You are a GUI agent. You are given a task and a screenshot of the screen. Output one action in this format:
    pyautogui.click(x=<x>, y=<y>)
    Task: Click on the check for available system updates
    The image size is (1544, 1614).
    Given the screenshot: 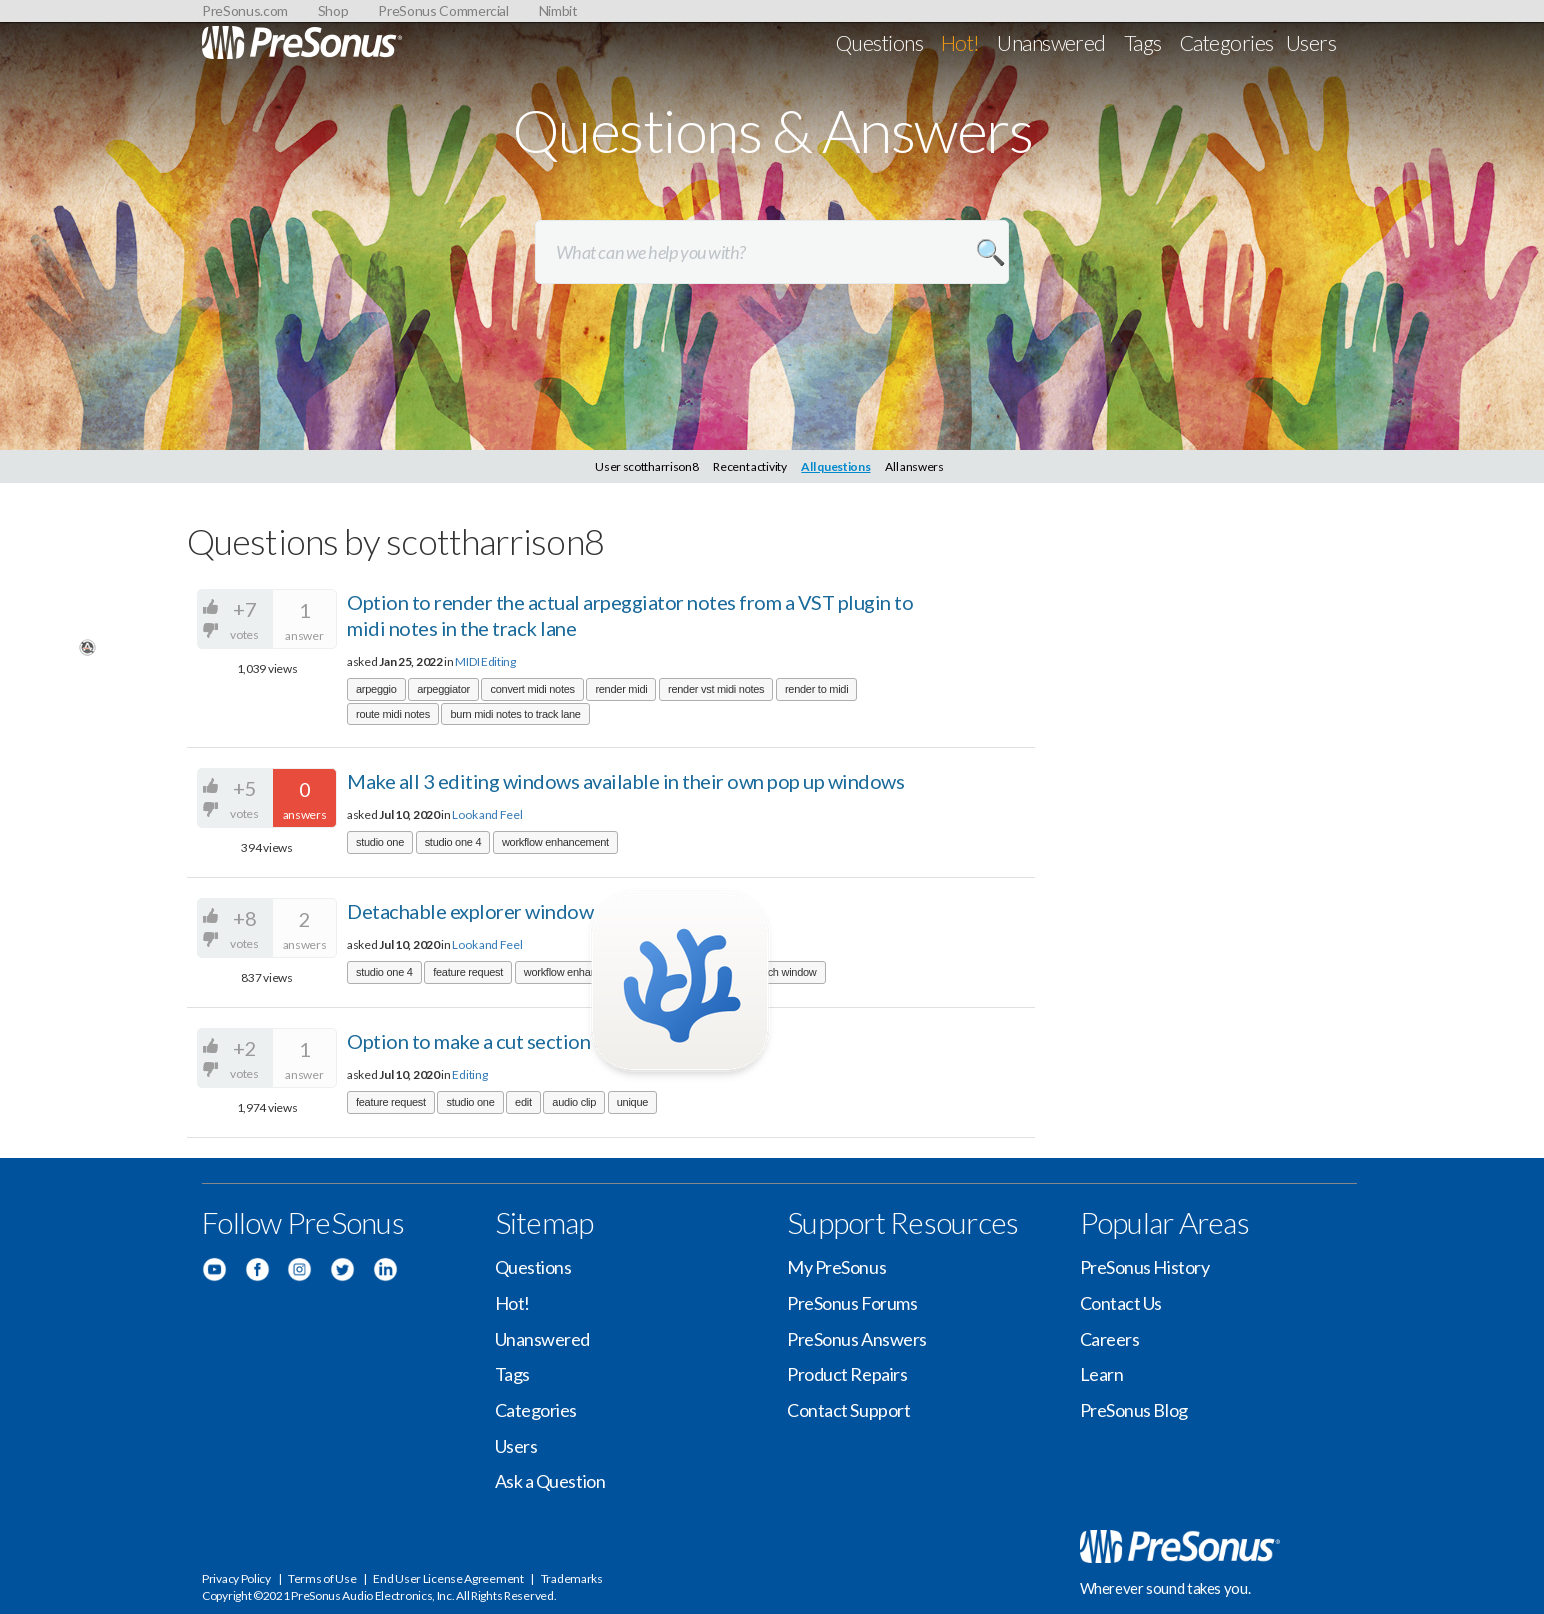 What is the action you would take?
    pyautogui.click(x=87, y=647)
    